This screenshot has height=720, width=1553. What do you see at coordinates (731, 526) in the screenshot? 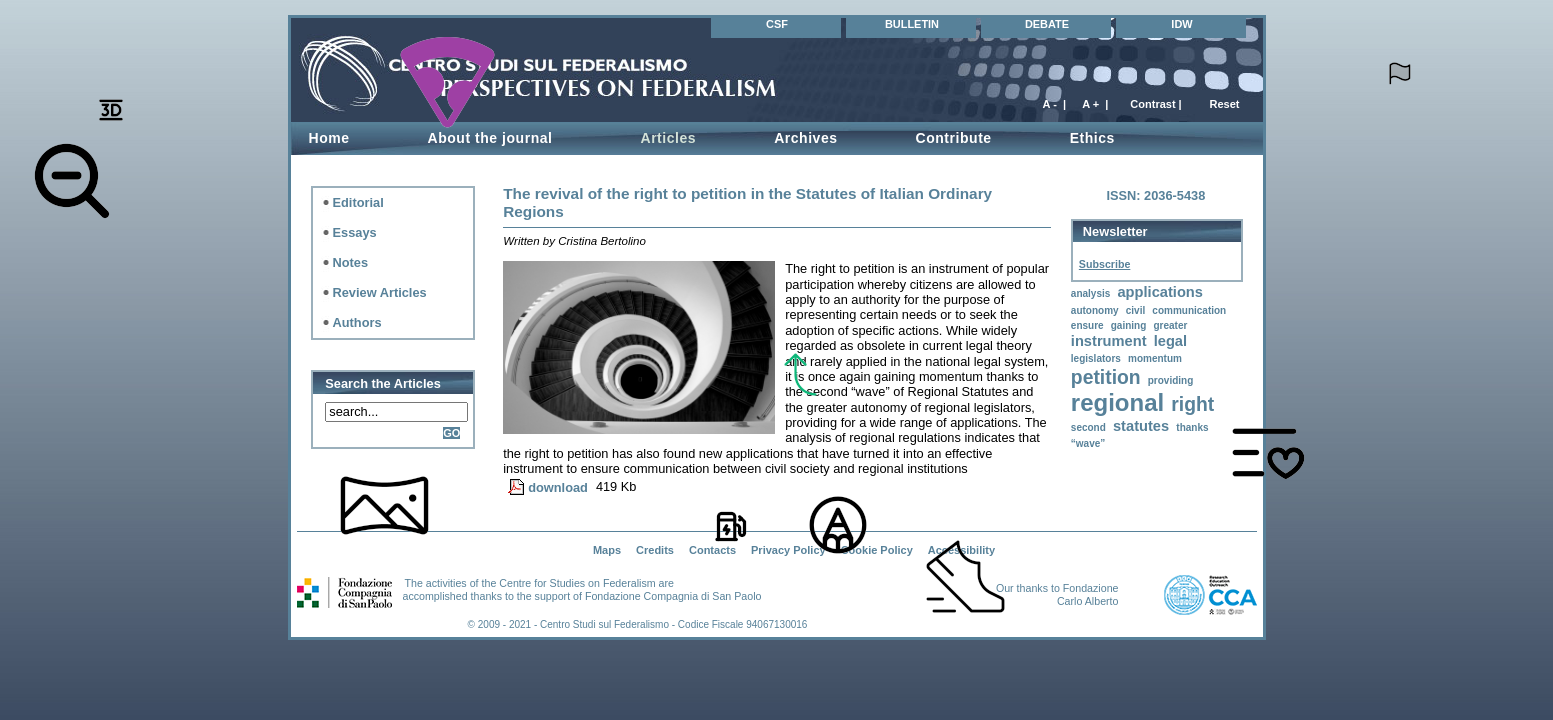
I see `find nearby electric vehicle charging stations` at bounding box center [731, 526].